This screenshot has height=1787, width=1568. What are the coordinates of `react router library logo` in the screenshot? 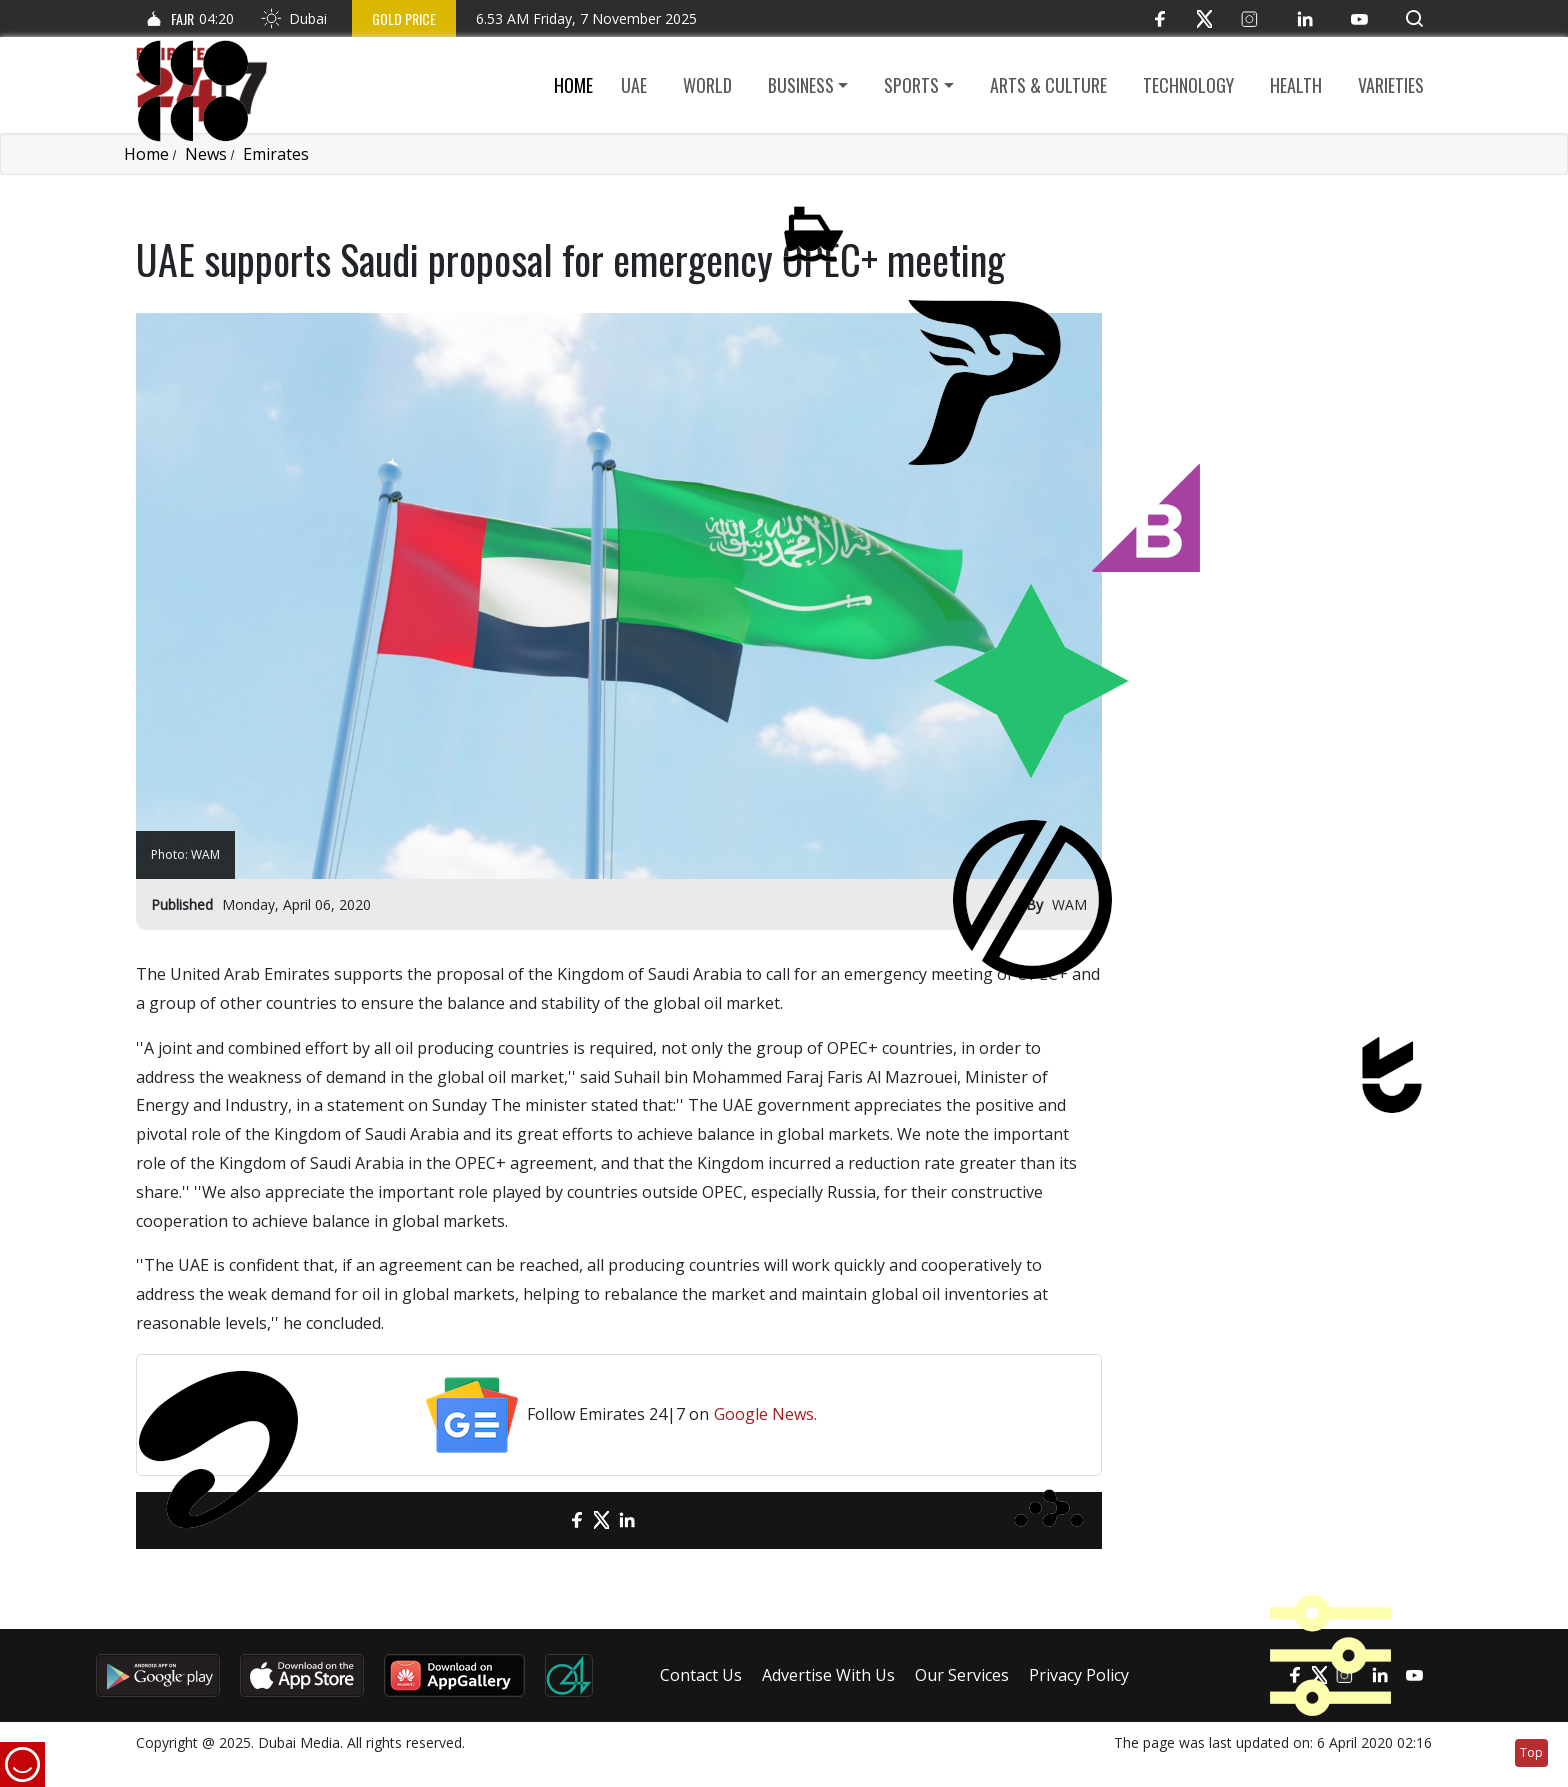 It's located at (1049, 1508).